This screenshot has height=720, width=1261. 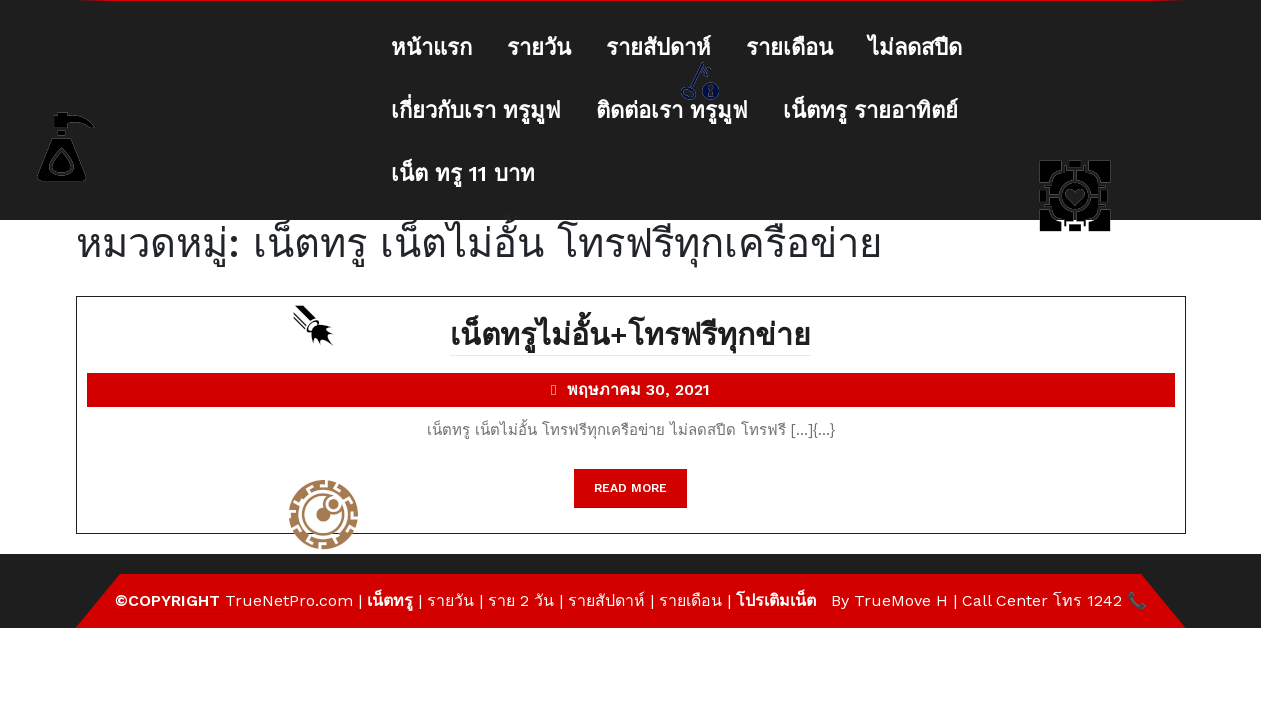 What do you see at coordinates (700, 81) in the screenshot?
I see `lock or unlock a game item` at bounding box center [700, 81].